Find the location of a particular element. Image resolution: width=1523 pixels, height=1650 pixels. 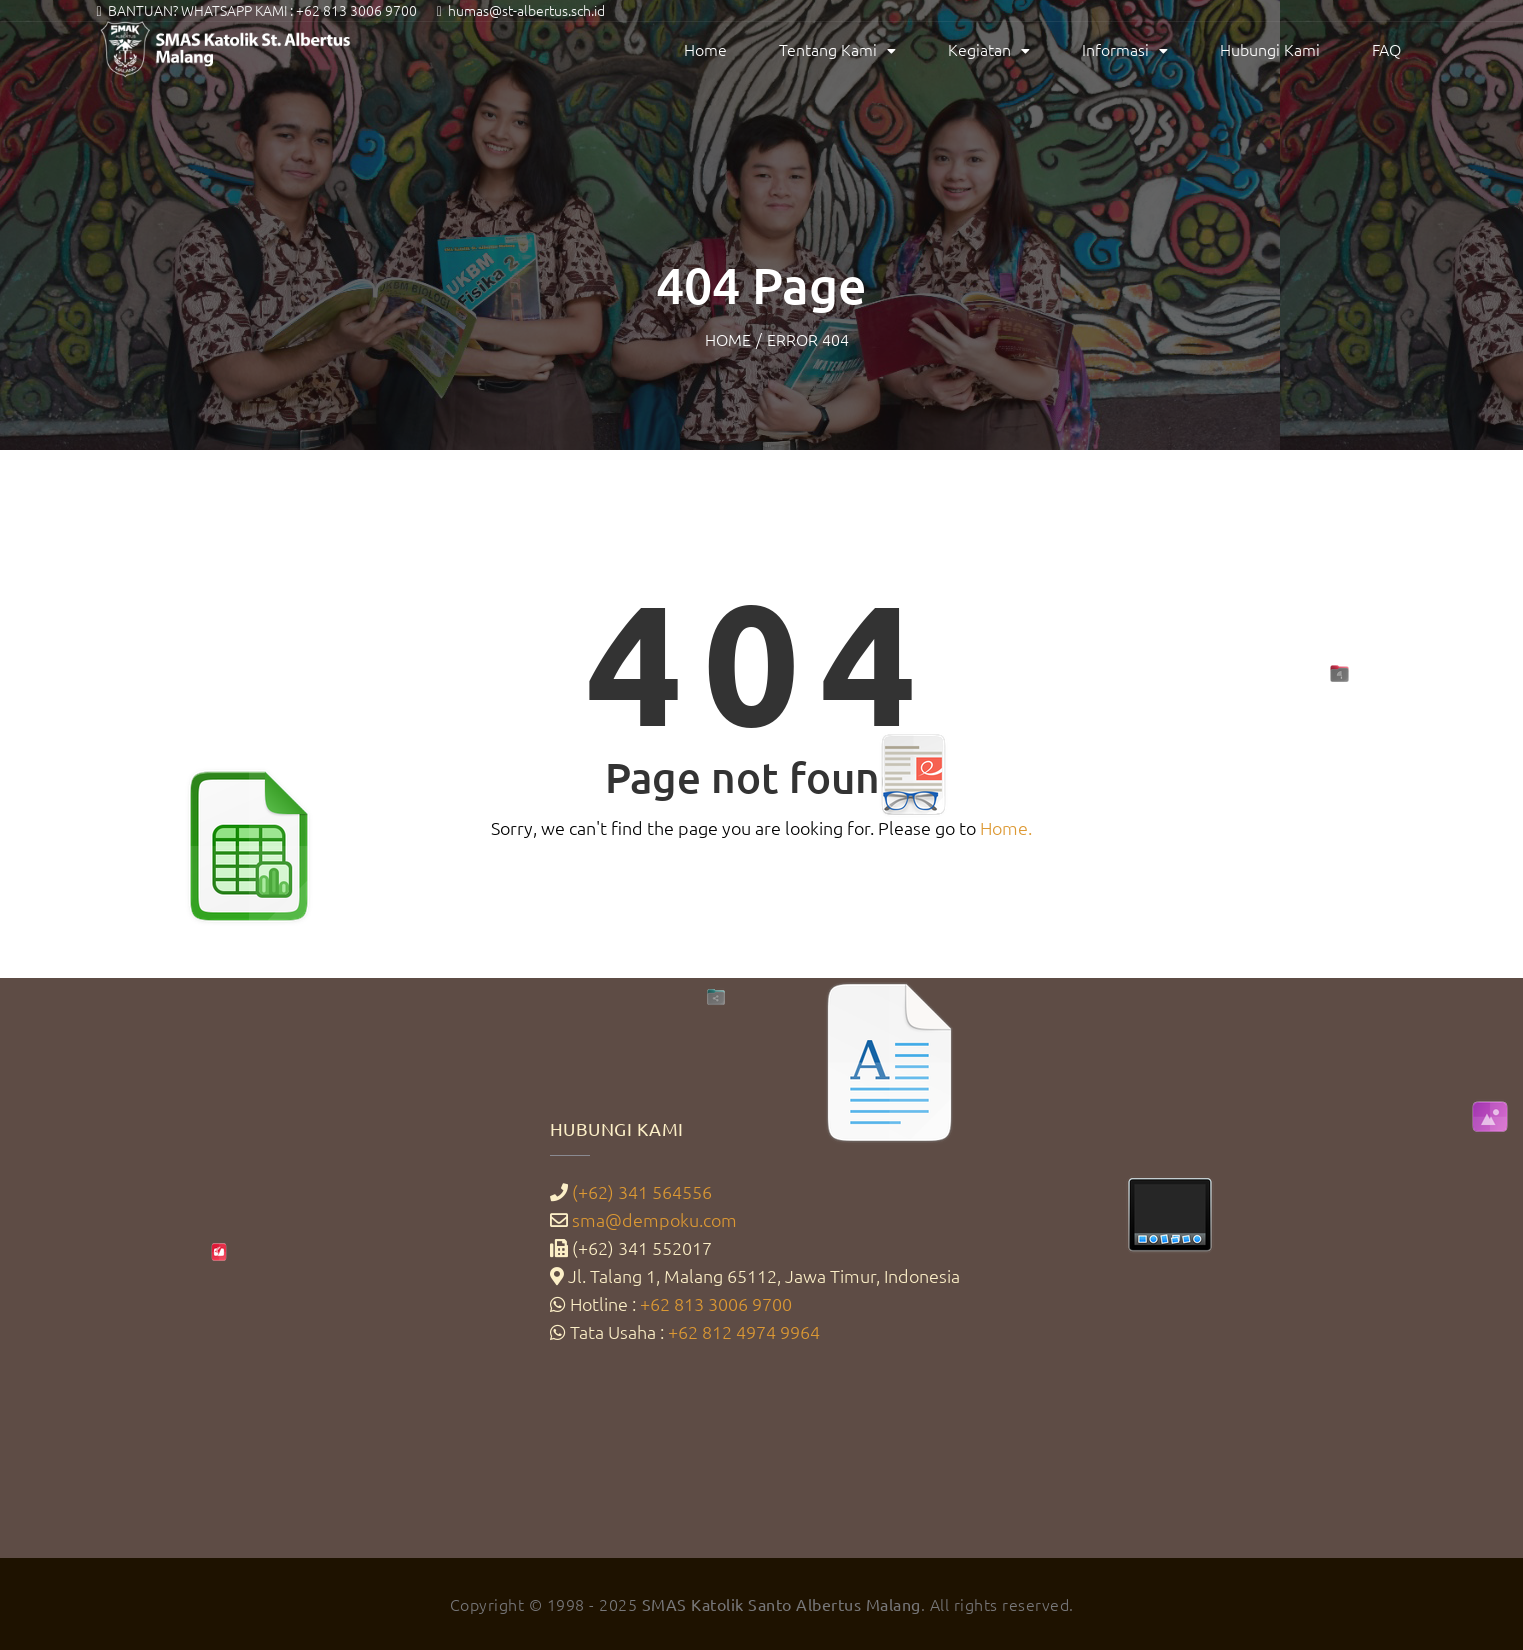

access the dock settings or preferences is located at coordinates (1170, 1215).